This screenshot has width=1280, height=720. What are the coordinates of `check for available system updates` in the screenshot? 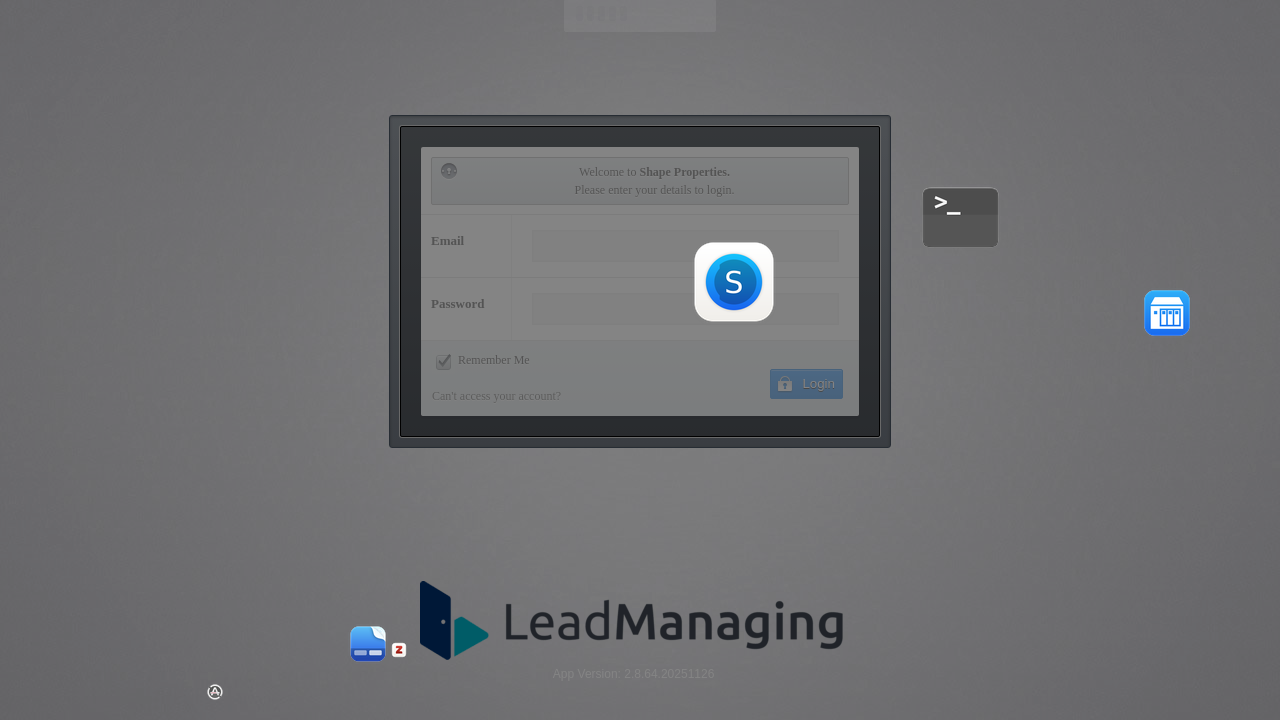 It's located at (215, 692).